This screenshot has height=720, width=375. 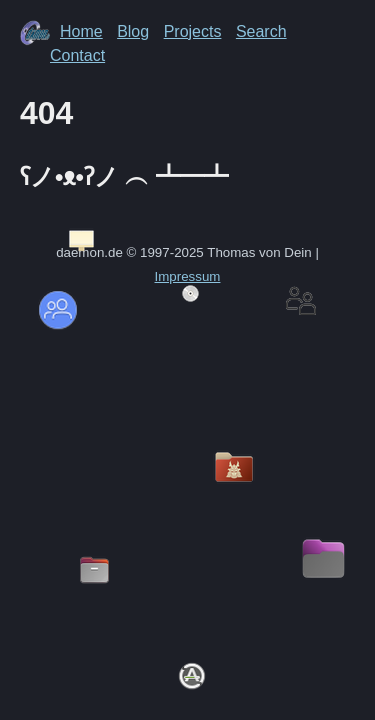 I want to click on open folder containing files, so click(x=323, y=558).